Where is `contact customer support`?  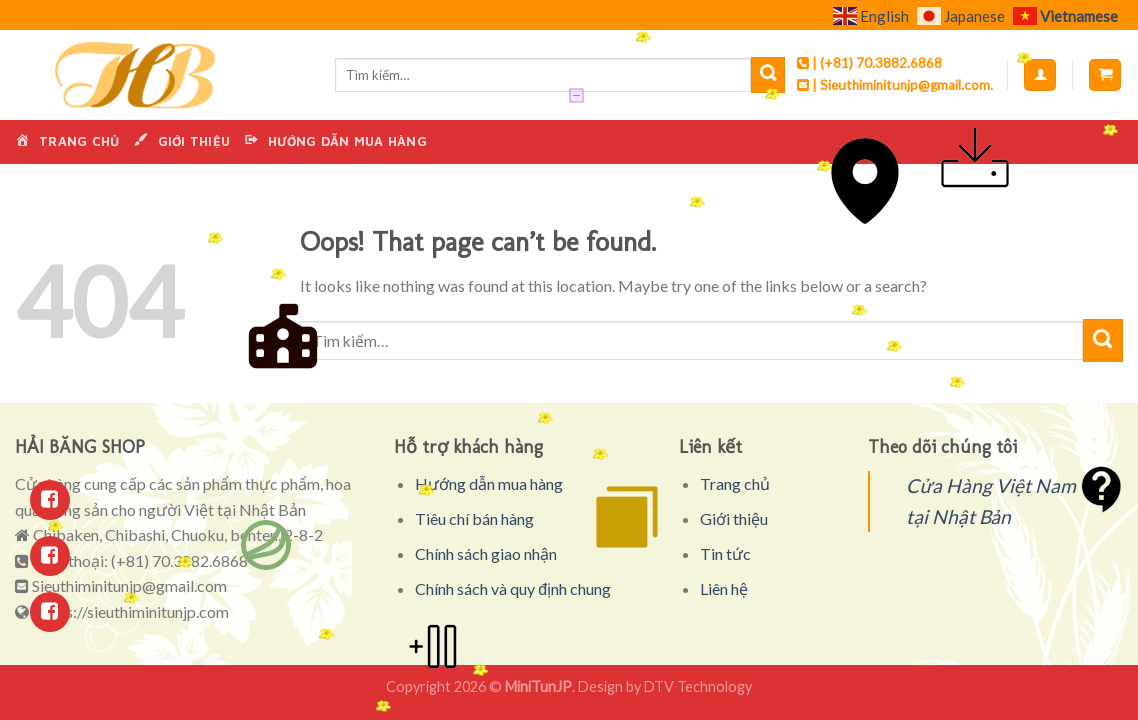
contact customer support is located at coordinates (1102, 489).